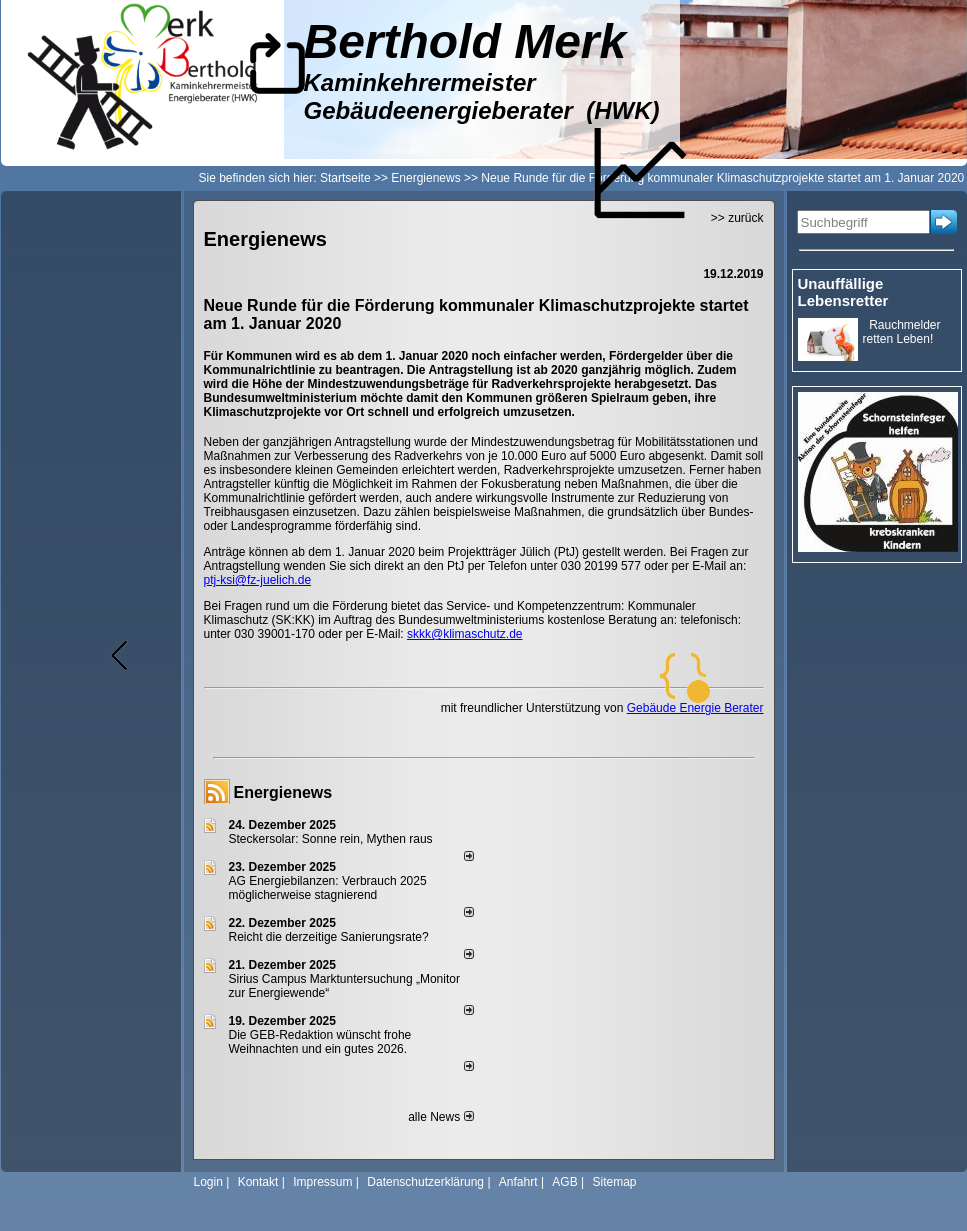 This screenshot has width=967, height=1231. What do you see at coordinates (277, 66) in the screenshot?
I see `rotate element clockwise` at bounding box center [277, 66].